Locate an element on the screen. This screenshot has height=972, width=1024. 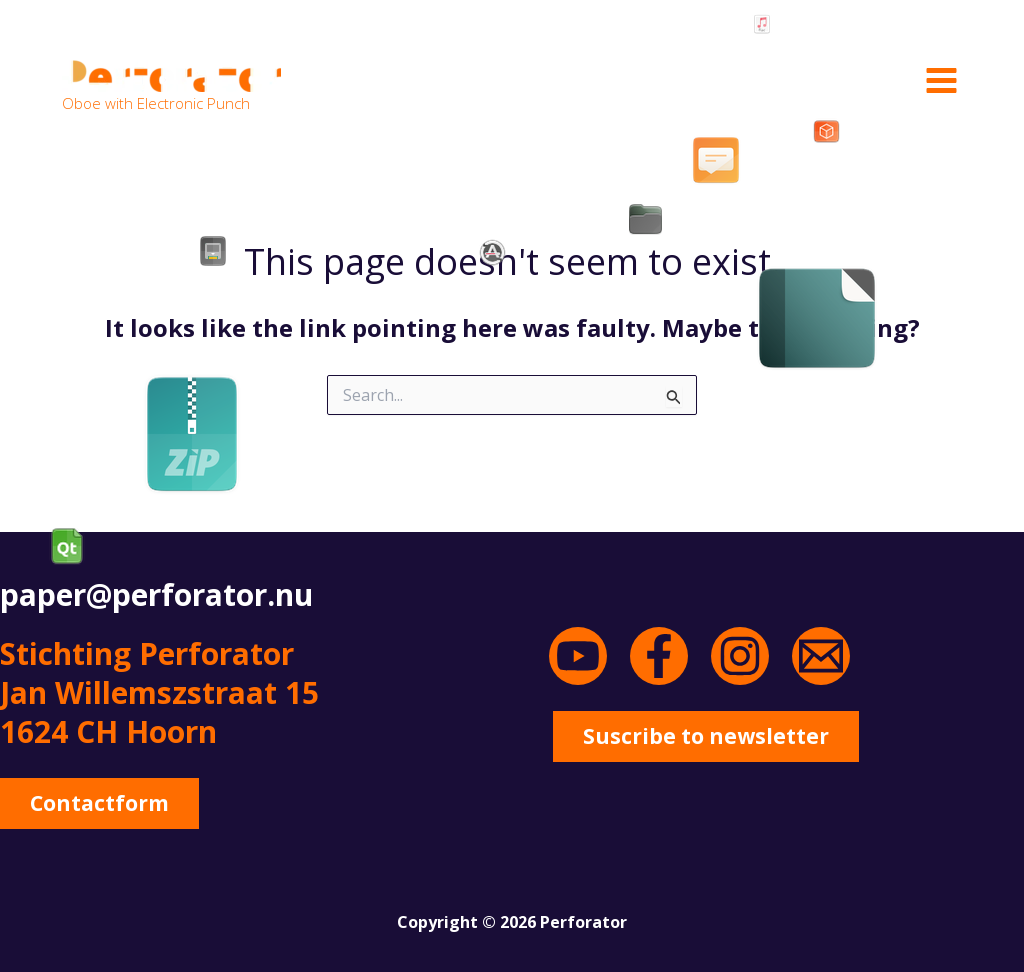
change desktop wallpaper settings is located at coordinates (817, 314).